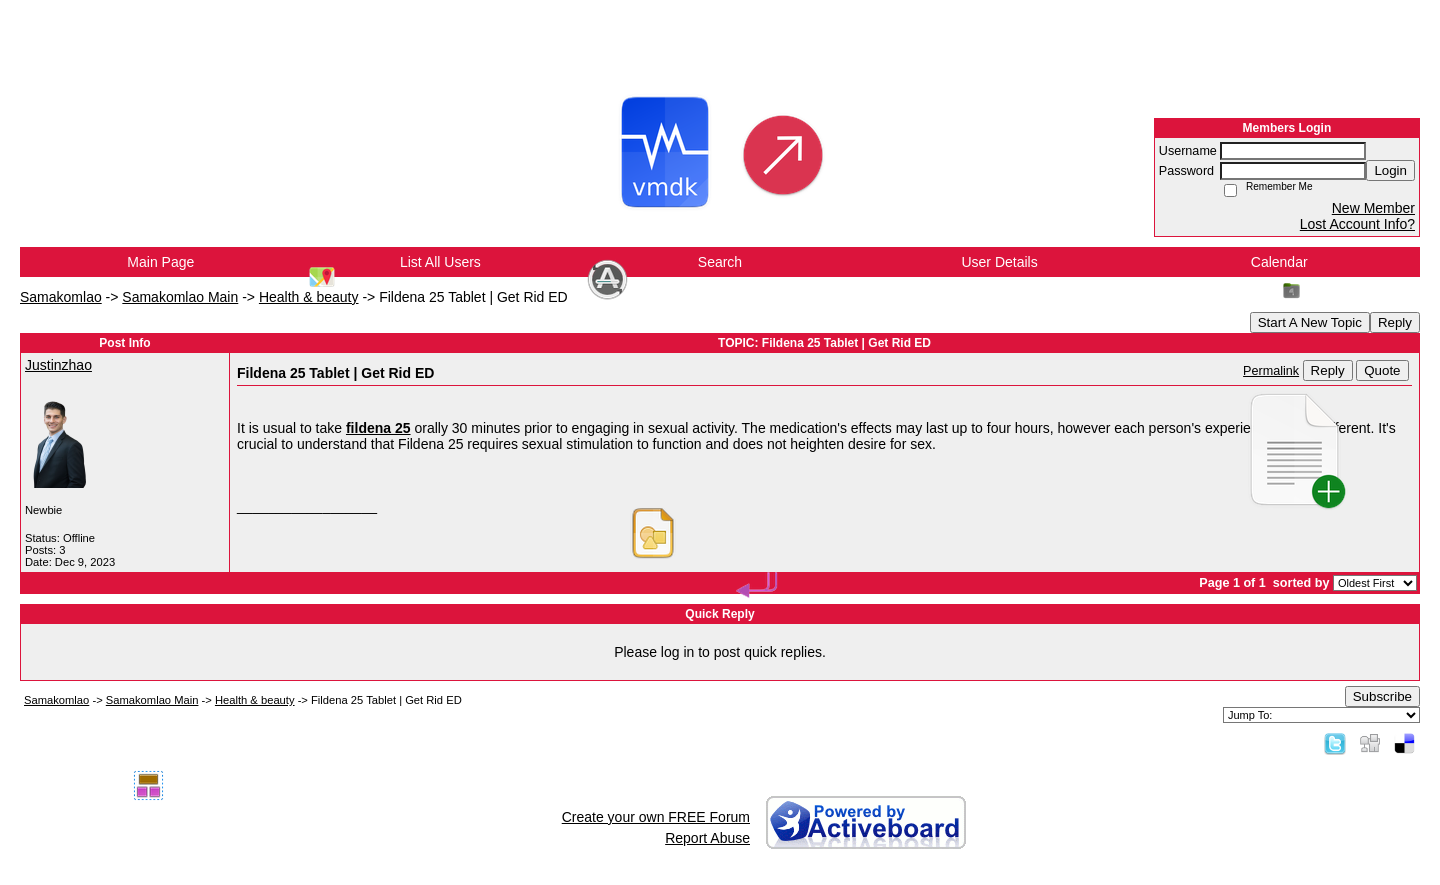  Describe the element at coordinates (665, 152) in the screenshot. I see `virtualbox virtual disk image file` at that location.